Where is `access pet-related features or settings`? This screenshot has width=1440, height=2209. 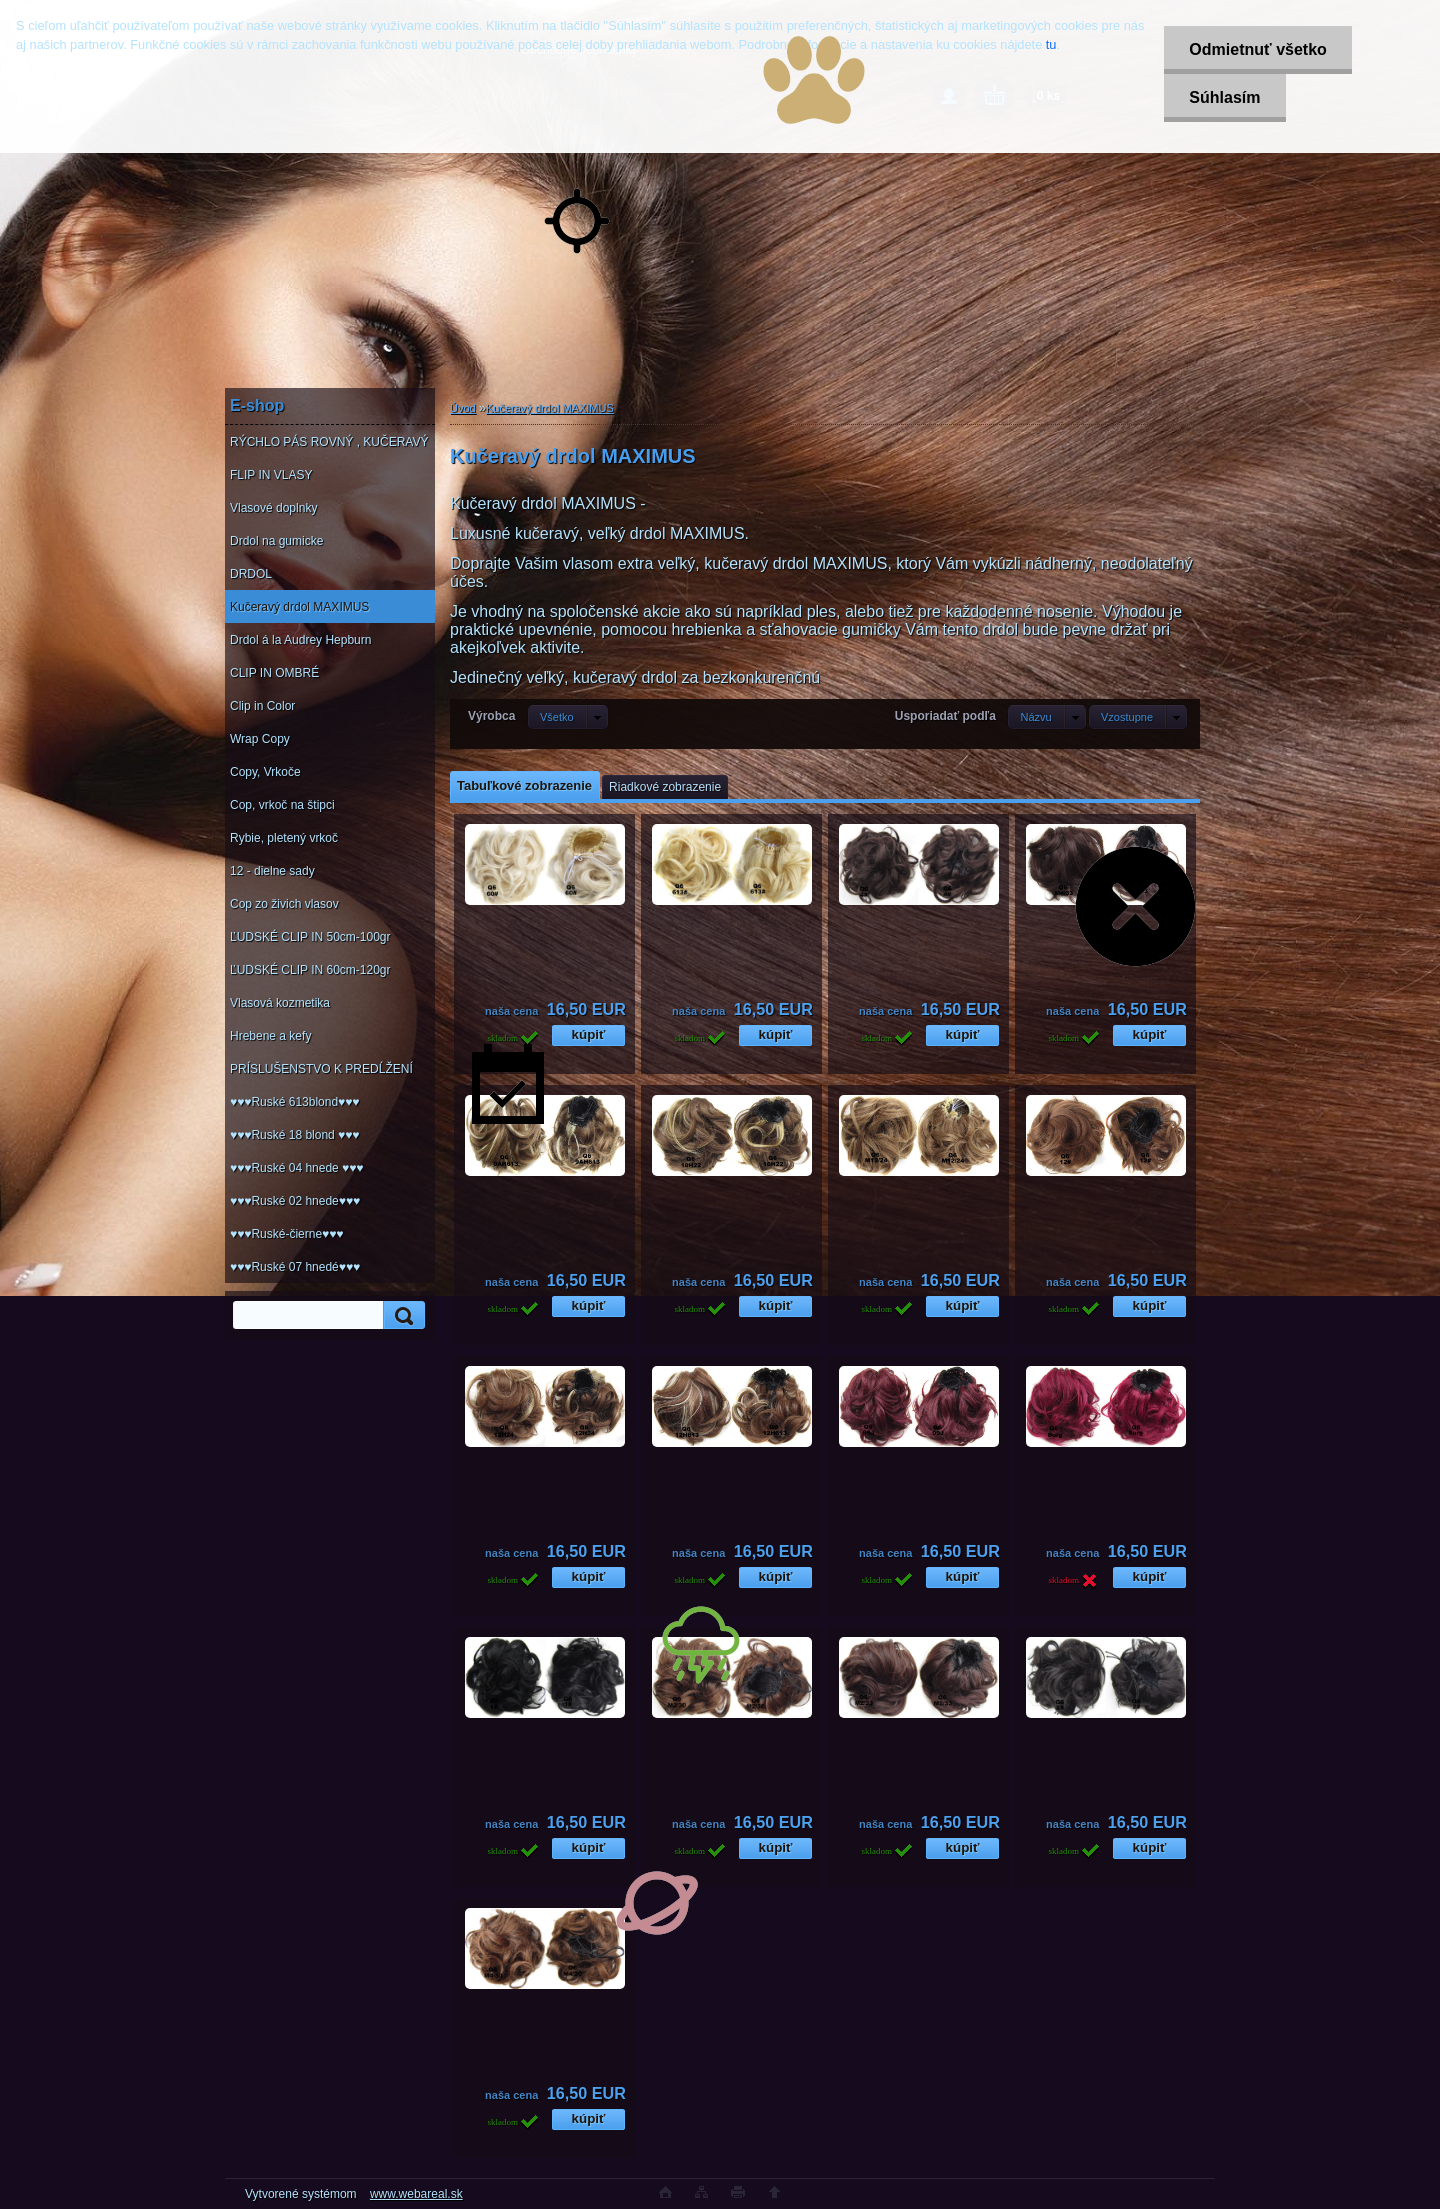
access pet-related features or settings is located at coordinates (814, 80).